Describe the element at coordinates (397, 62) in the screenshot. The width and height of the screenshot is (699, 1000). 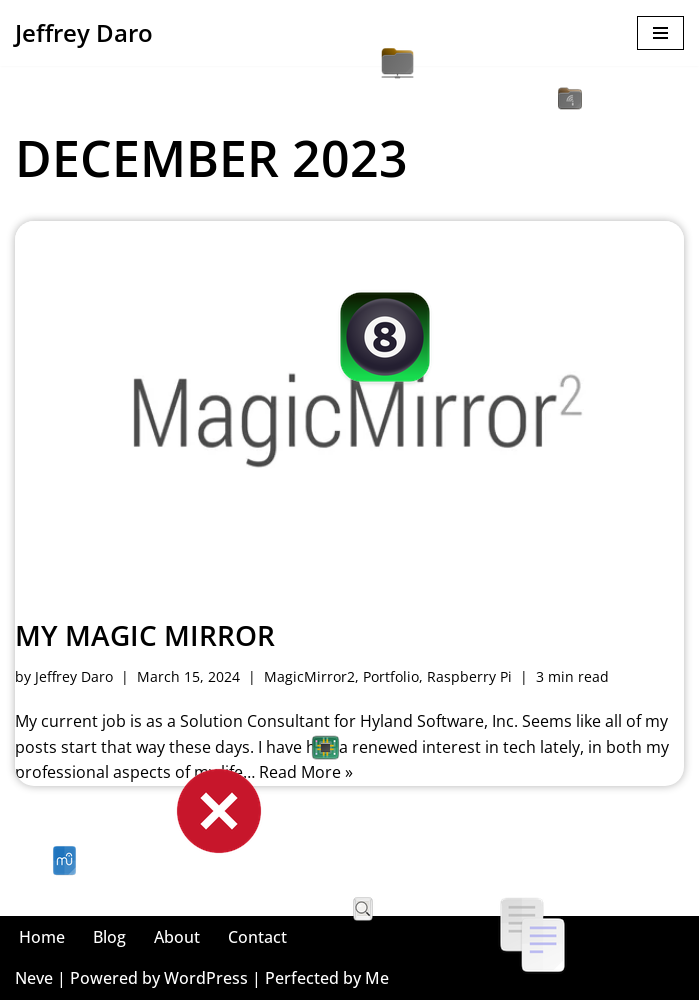
I see `access files stored on a remote server` at that location.